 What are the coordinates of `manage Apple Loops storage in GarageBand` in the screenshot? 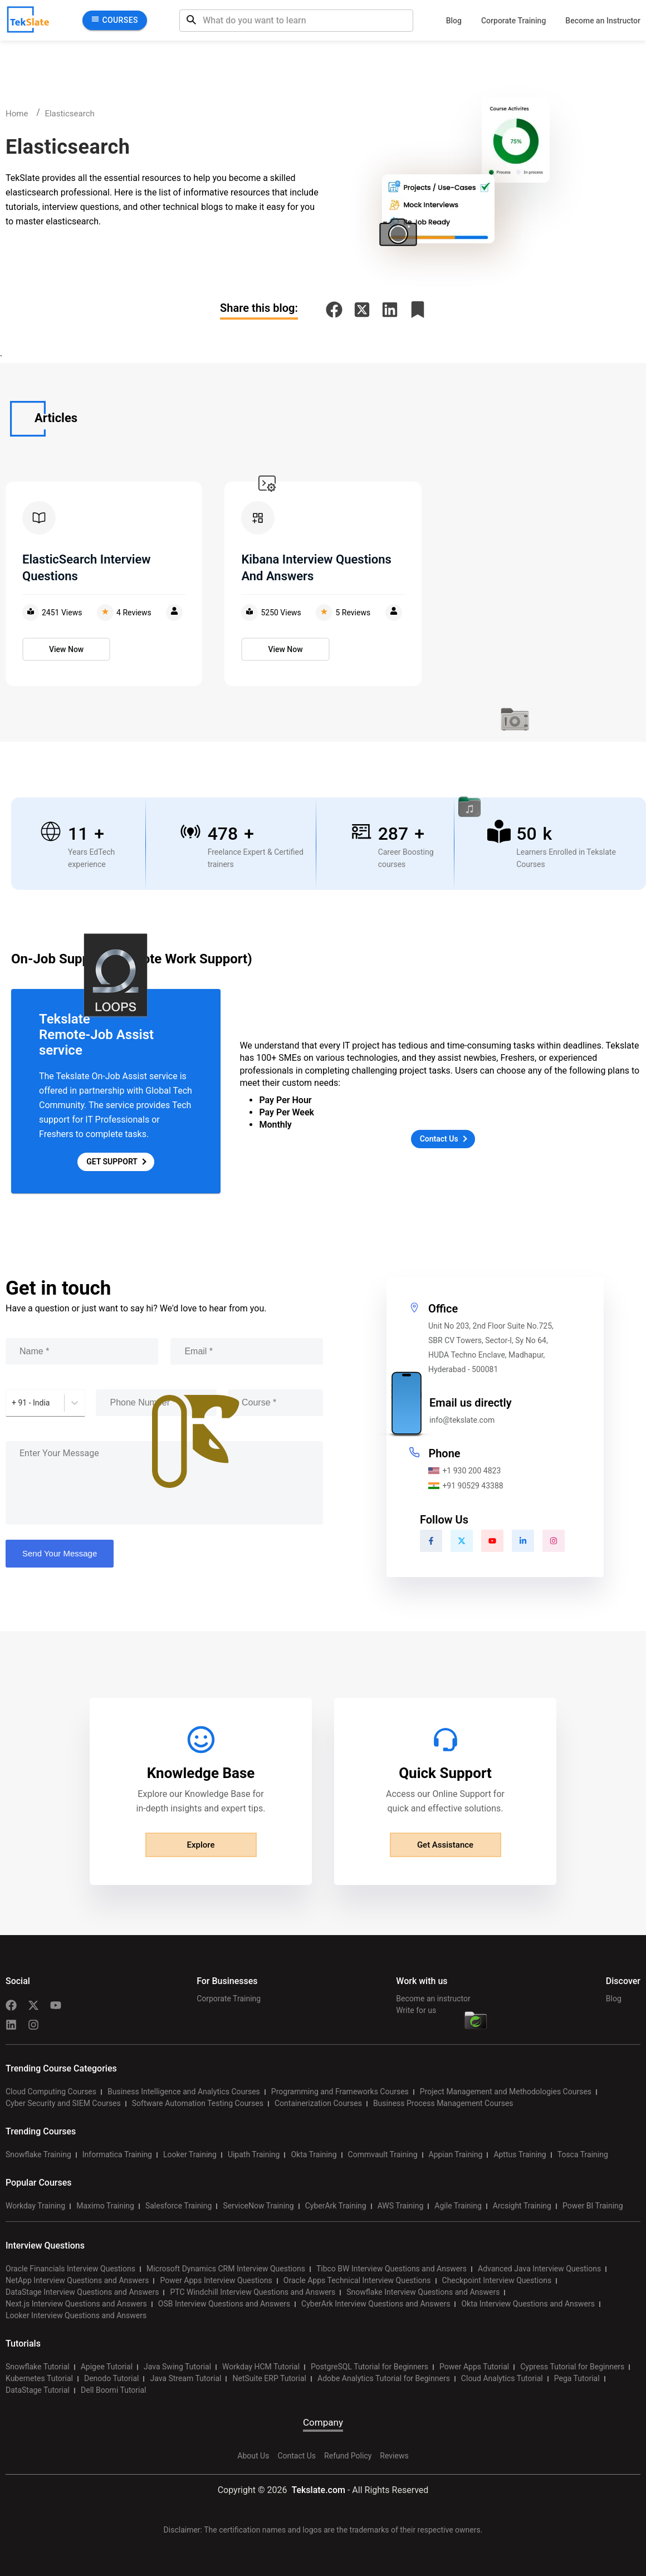 It's located at (115, 977).